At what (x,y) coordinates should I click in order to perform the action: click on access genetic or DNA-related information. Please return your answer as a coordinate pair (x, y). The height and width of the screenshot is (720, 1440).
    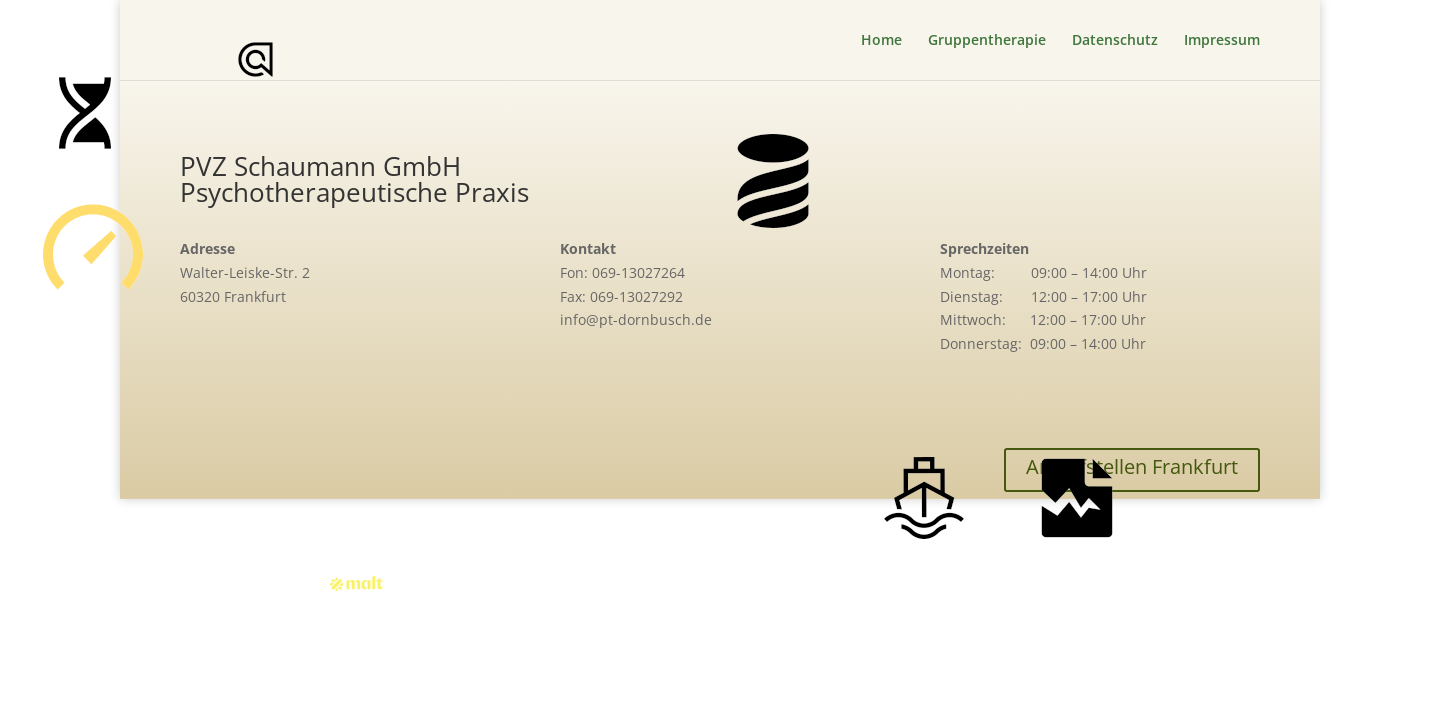
    Looking at the image, I should click on (85, 113).